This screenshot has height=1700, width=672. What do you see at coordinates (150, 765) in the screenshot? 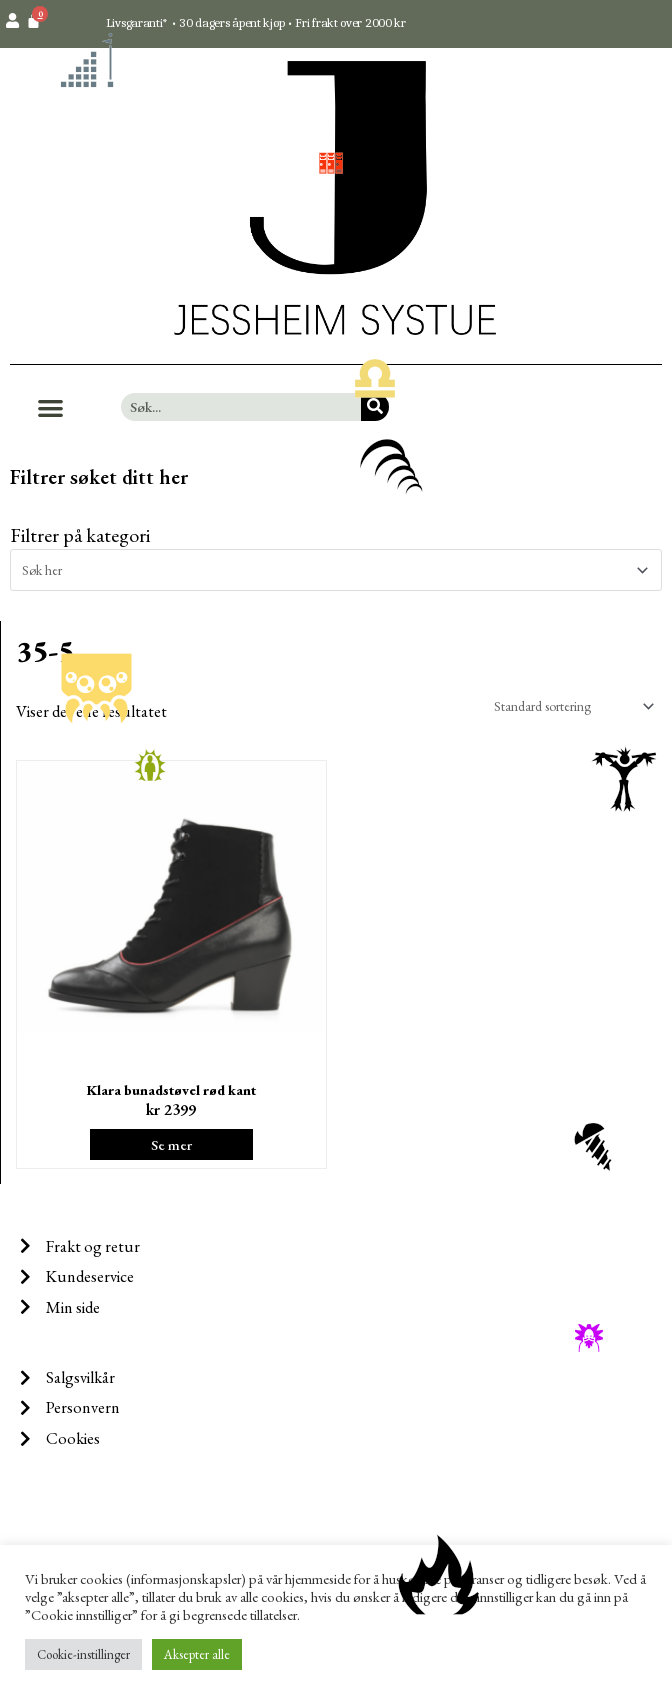
I see `activate aura or special ability` at bounding box center [150, 765].